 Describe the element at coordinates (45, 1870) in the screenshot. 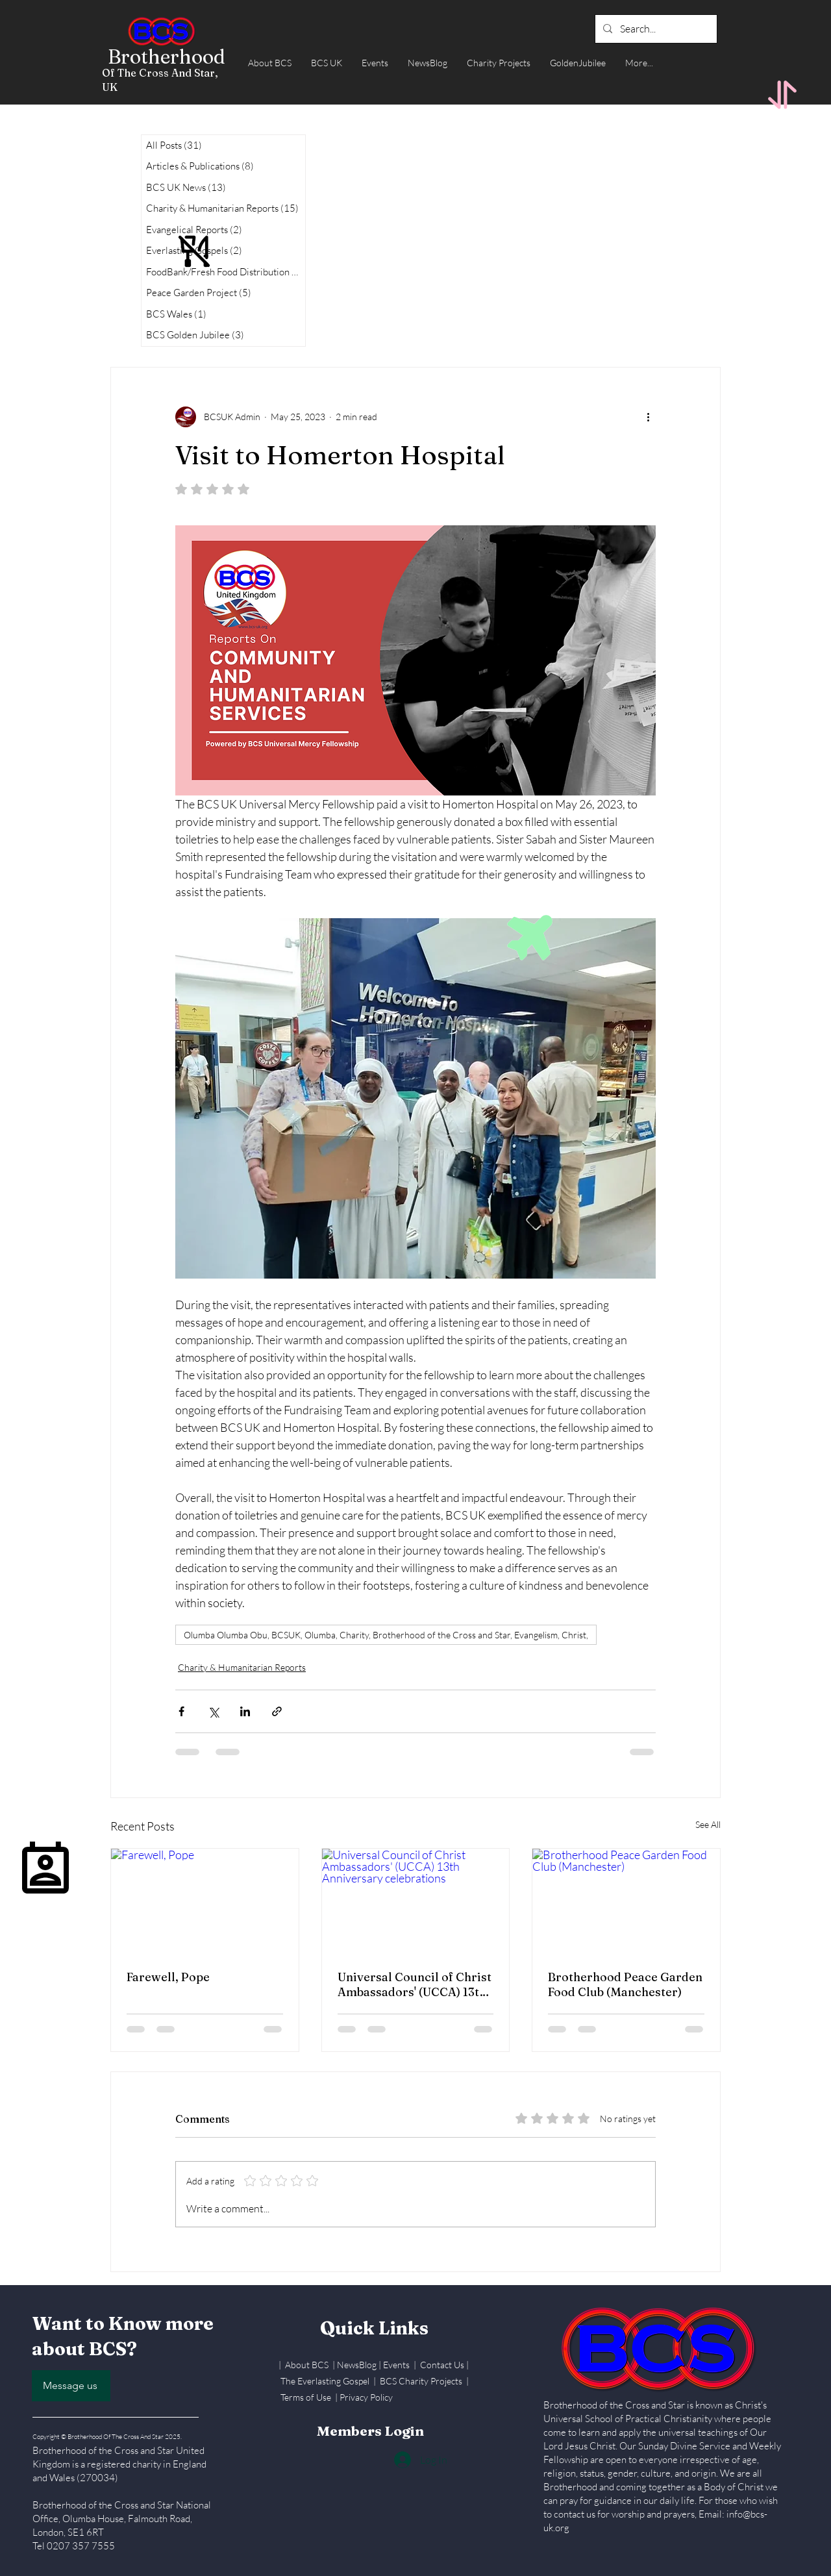

I see `view contact calendar or schedule` at that location.